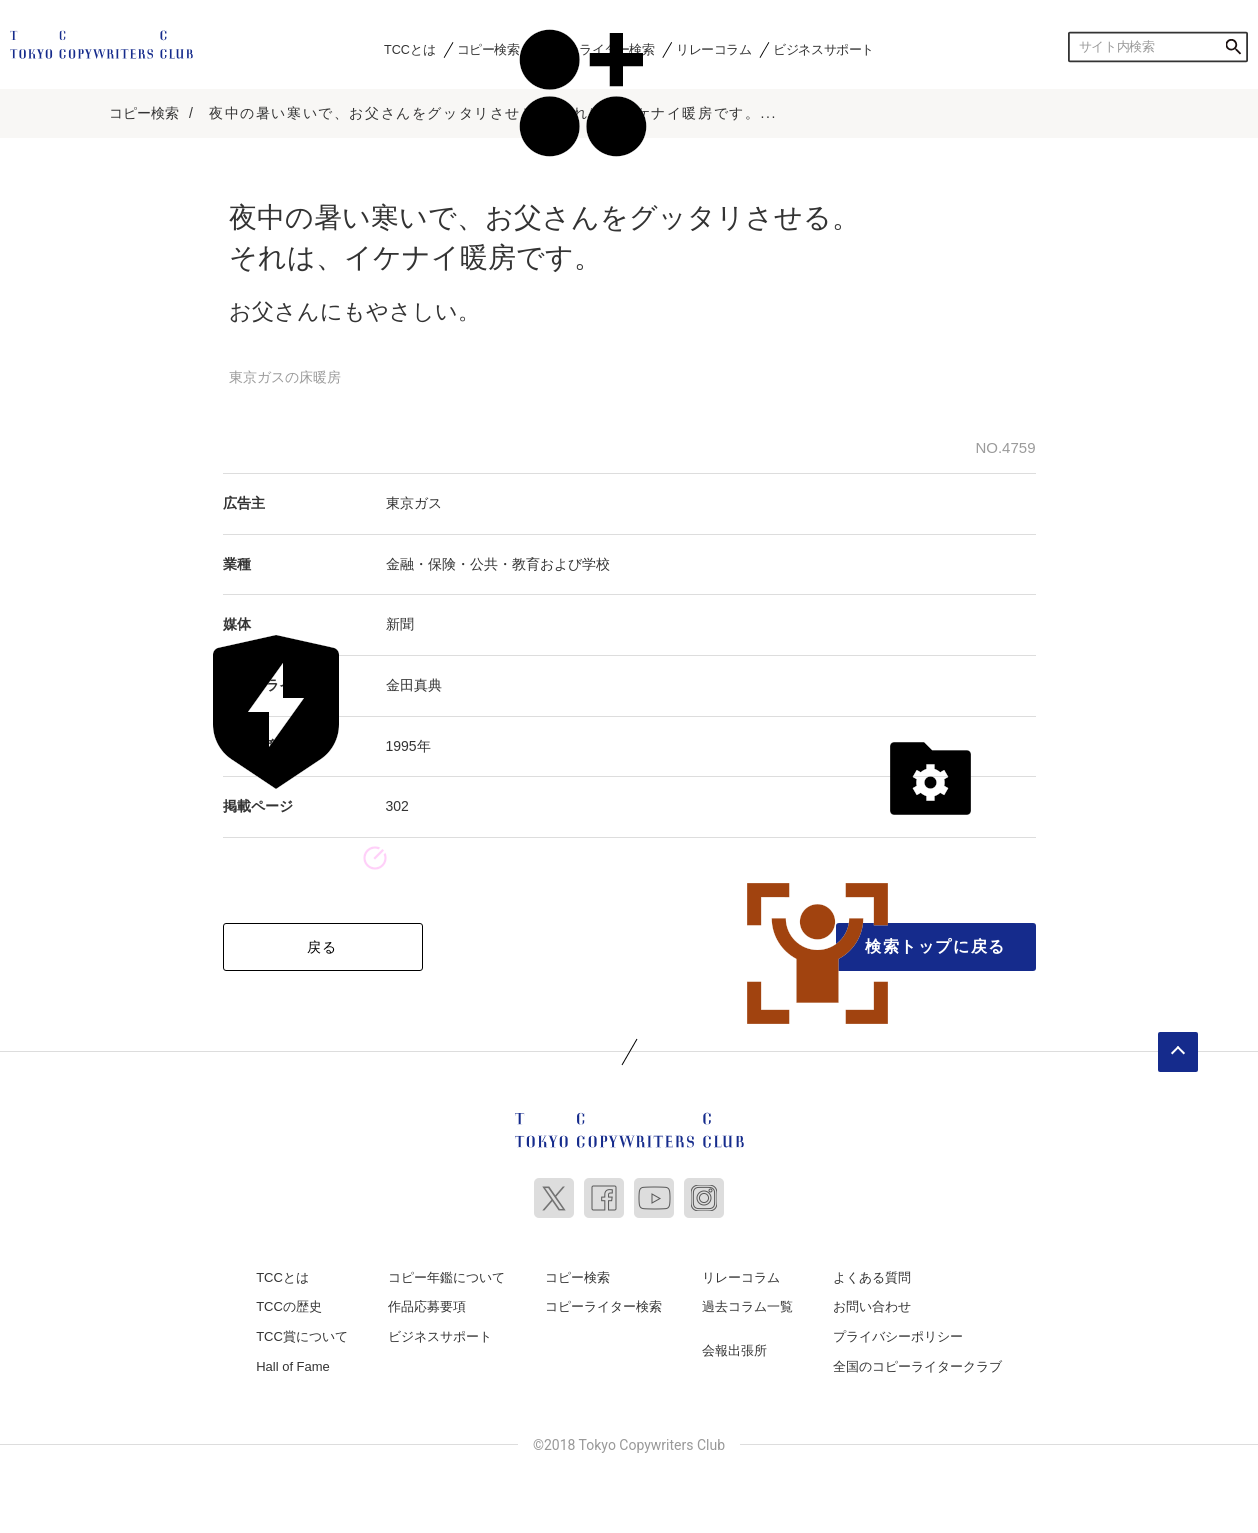 This screenshot has width=1258, height=1533. What do you see at coordinates (375, 858) in the screenshot?
I see `access navigation or compass features` at bounding box center [375, 858].